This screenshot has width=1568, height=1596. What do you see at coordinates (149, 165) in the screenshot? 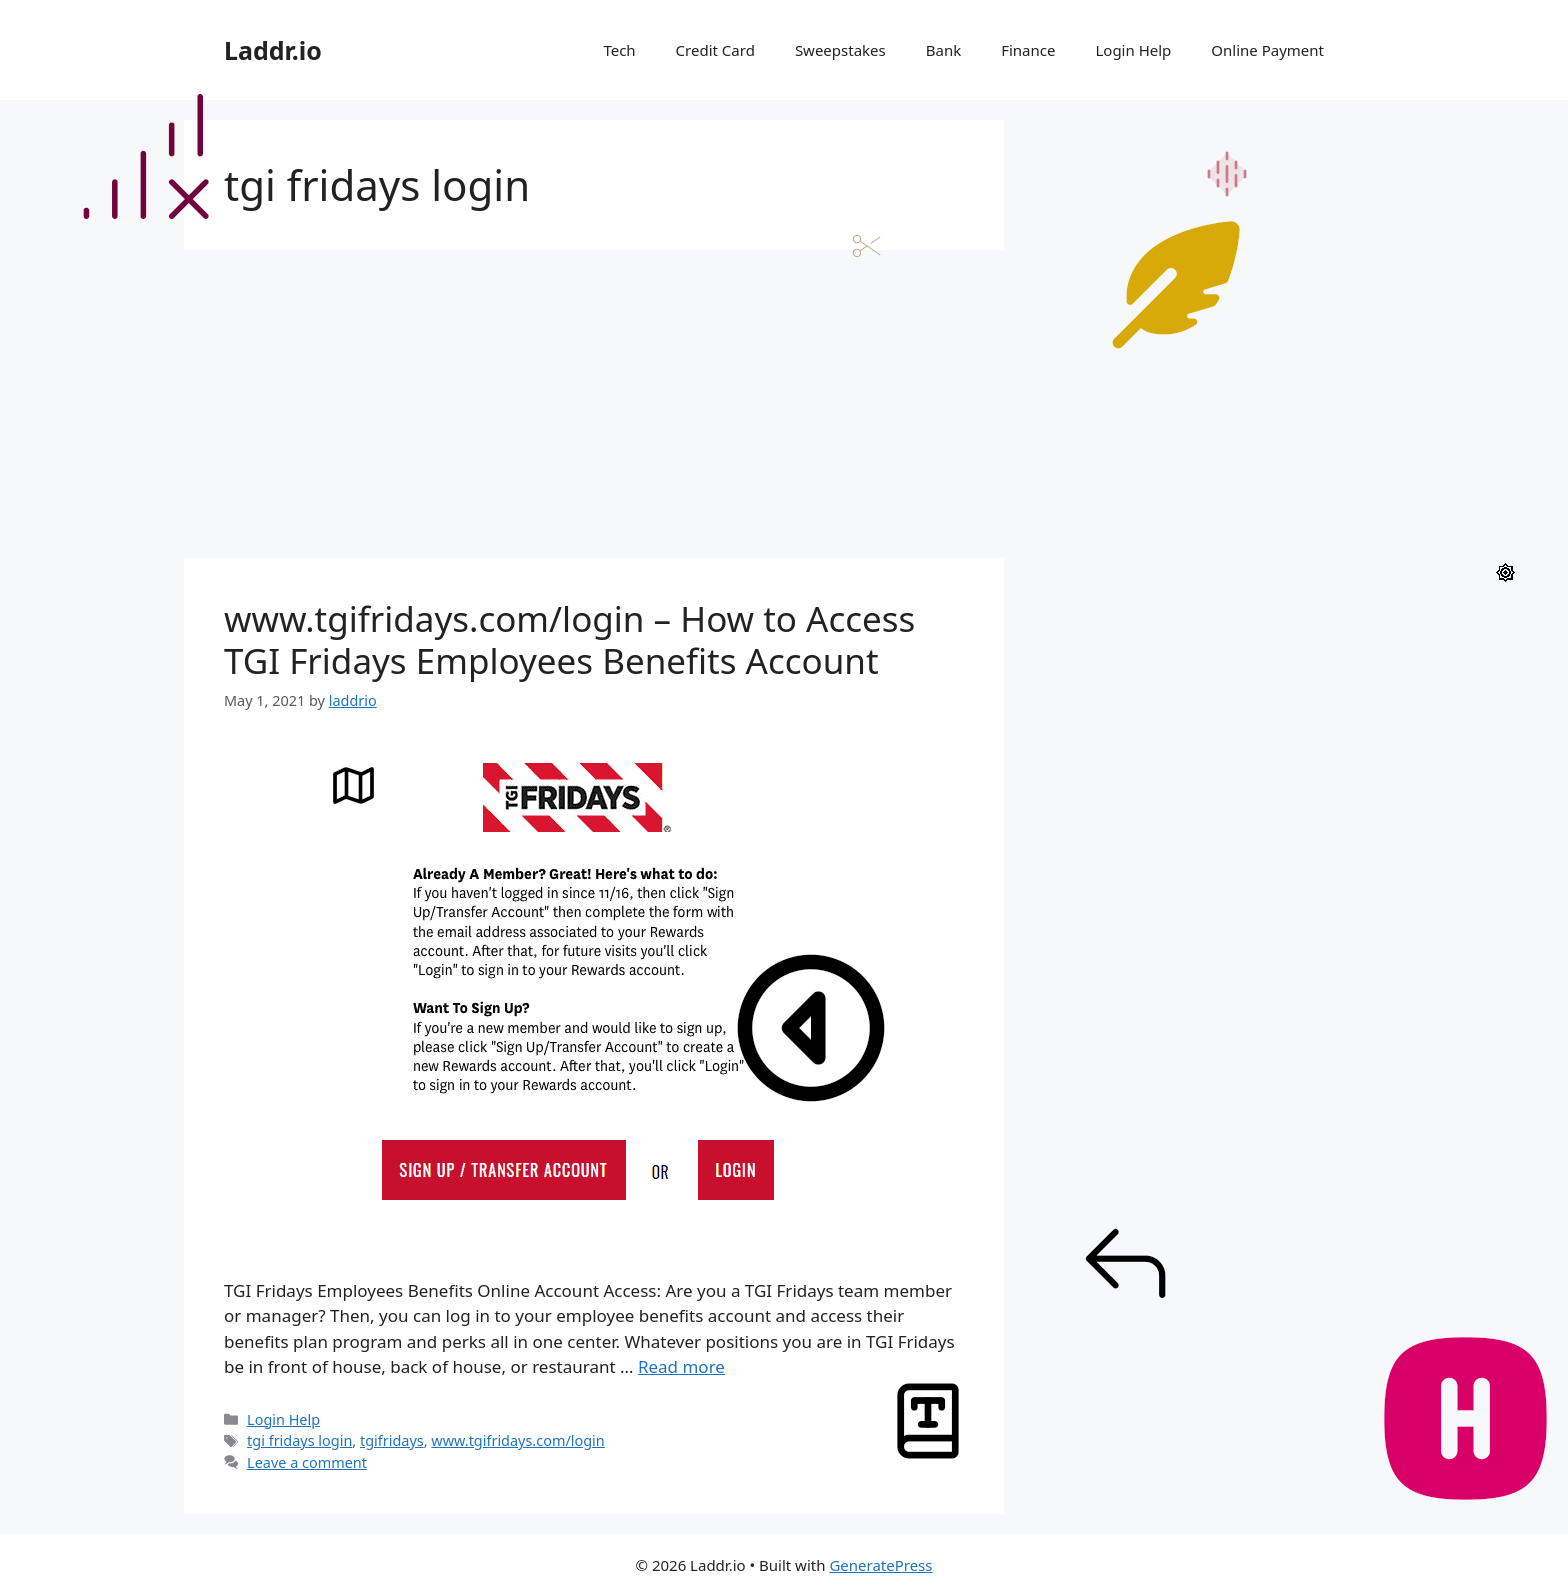
I see `no cellular signal available` at bounding box center [149, 165].